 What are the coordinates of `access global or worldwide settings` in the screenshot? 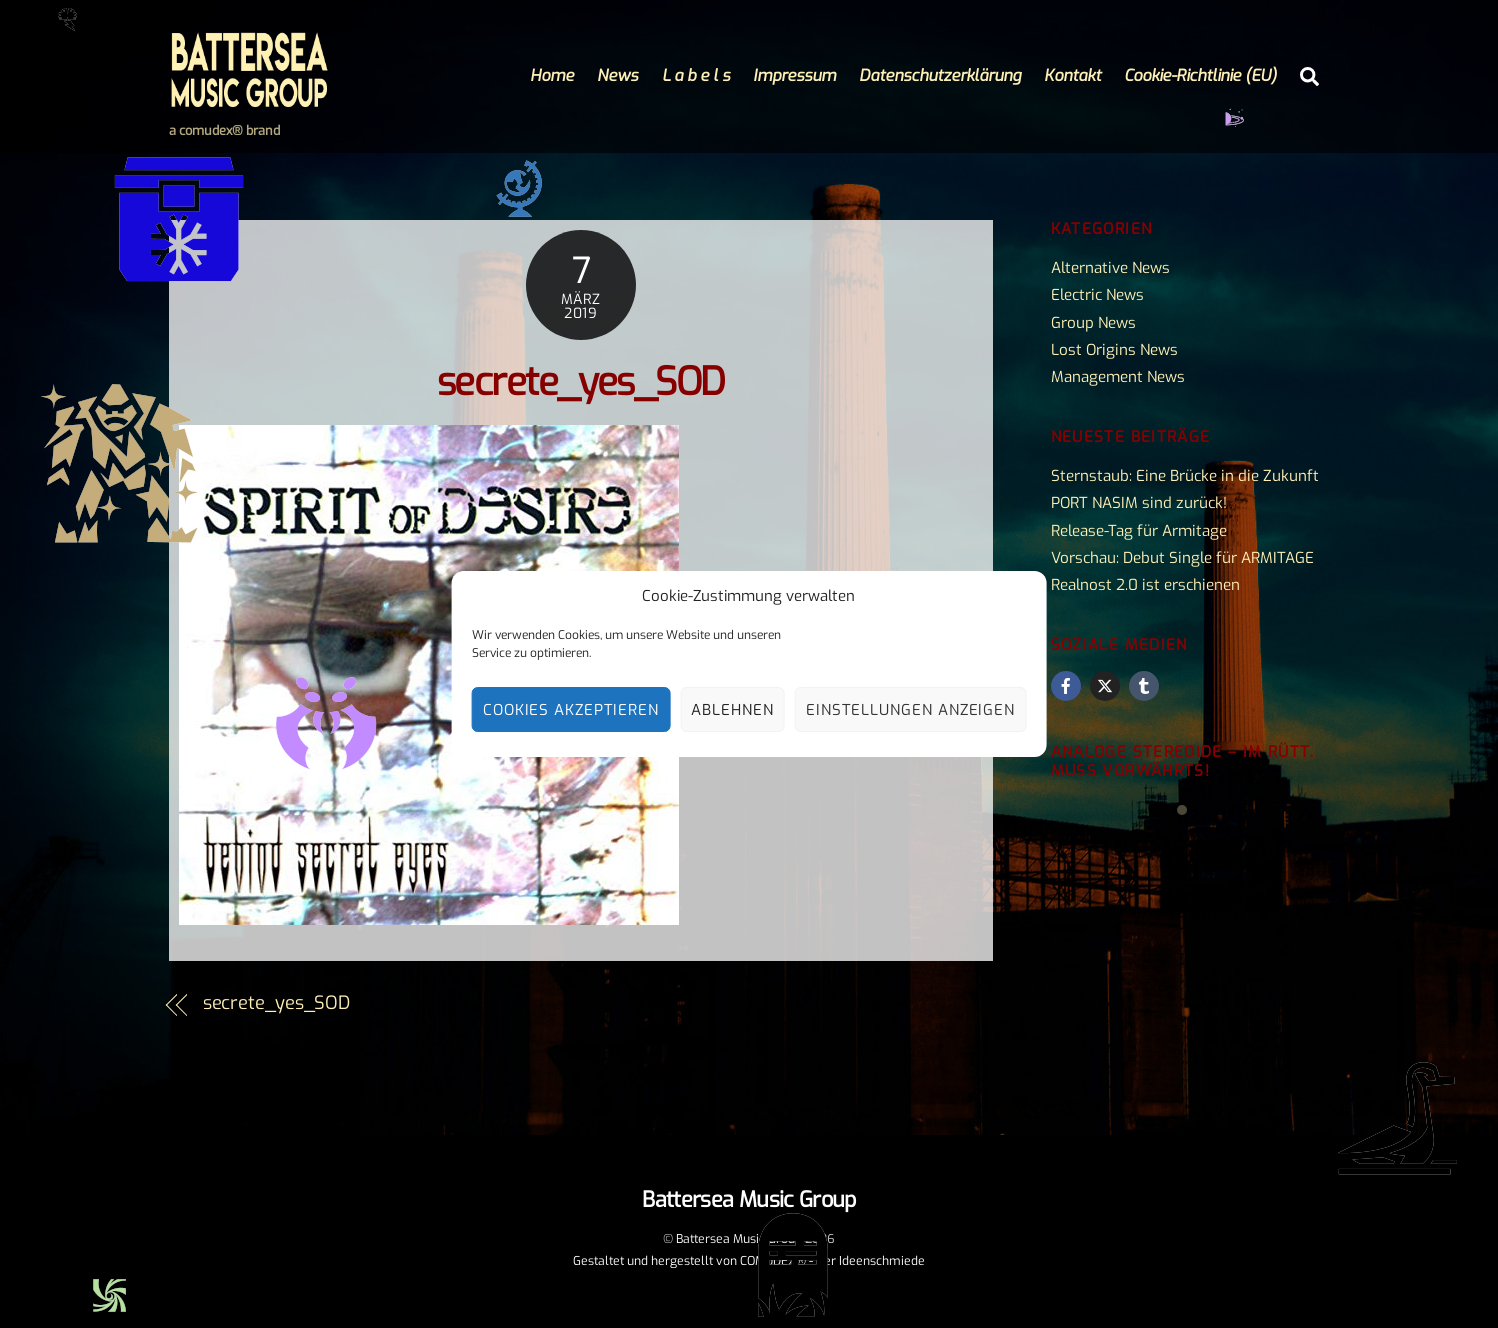 It's located at (518, 188).